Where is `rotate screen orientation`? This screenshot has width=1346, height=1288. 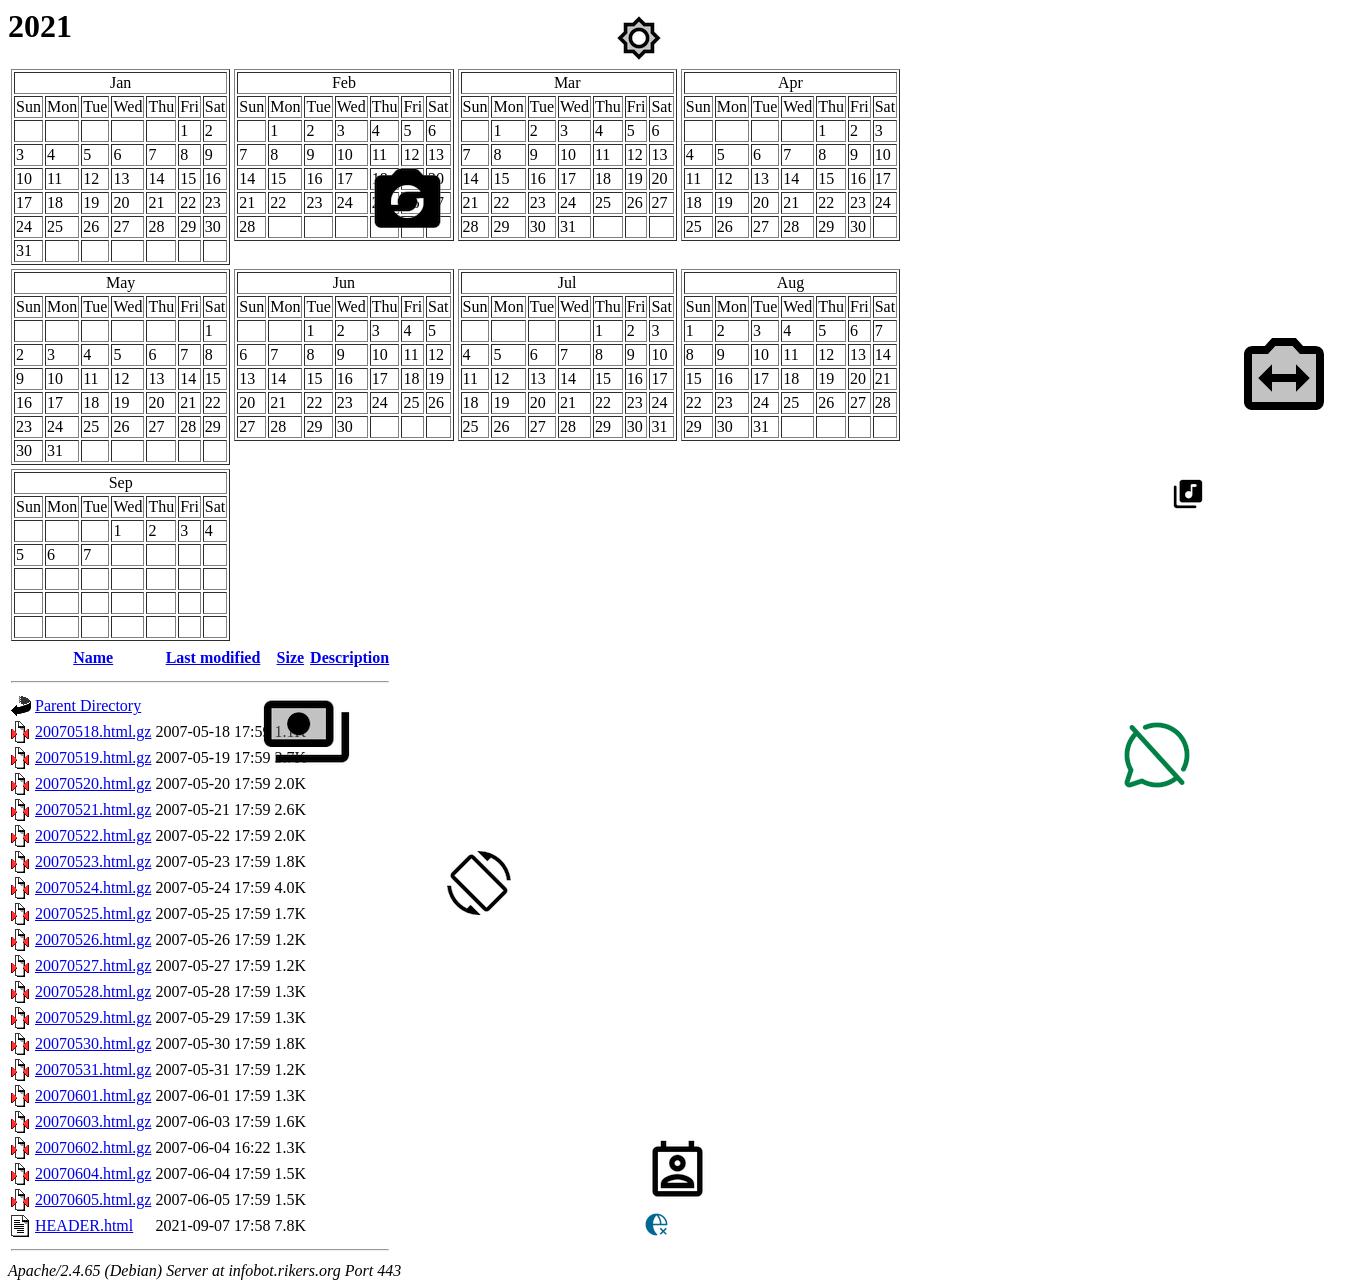 rotate screen orientation is located at coordinates (479, 883).